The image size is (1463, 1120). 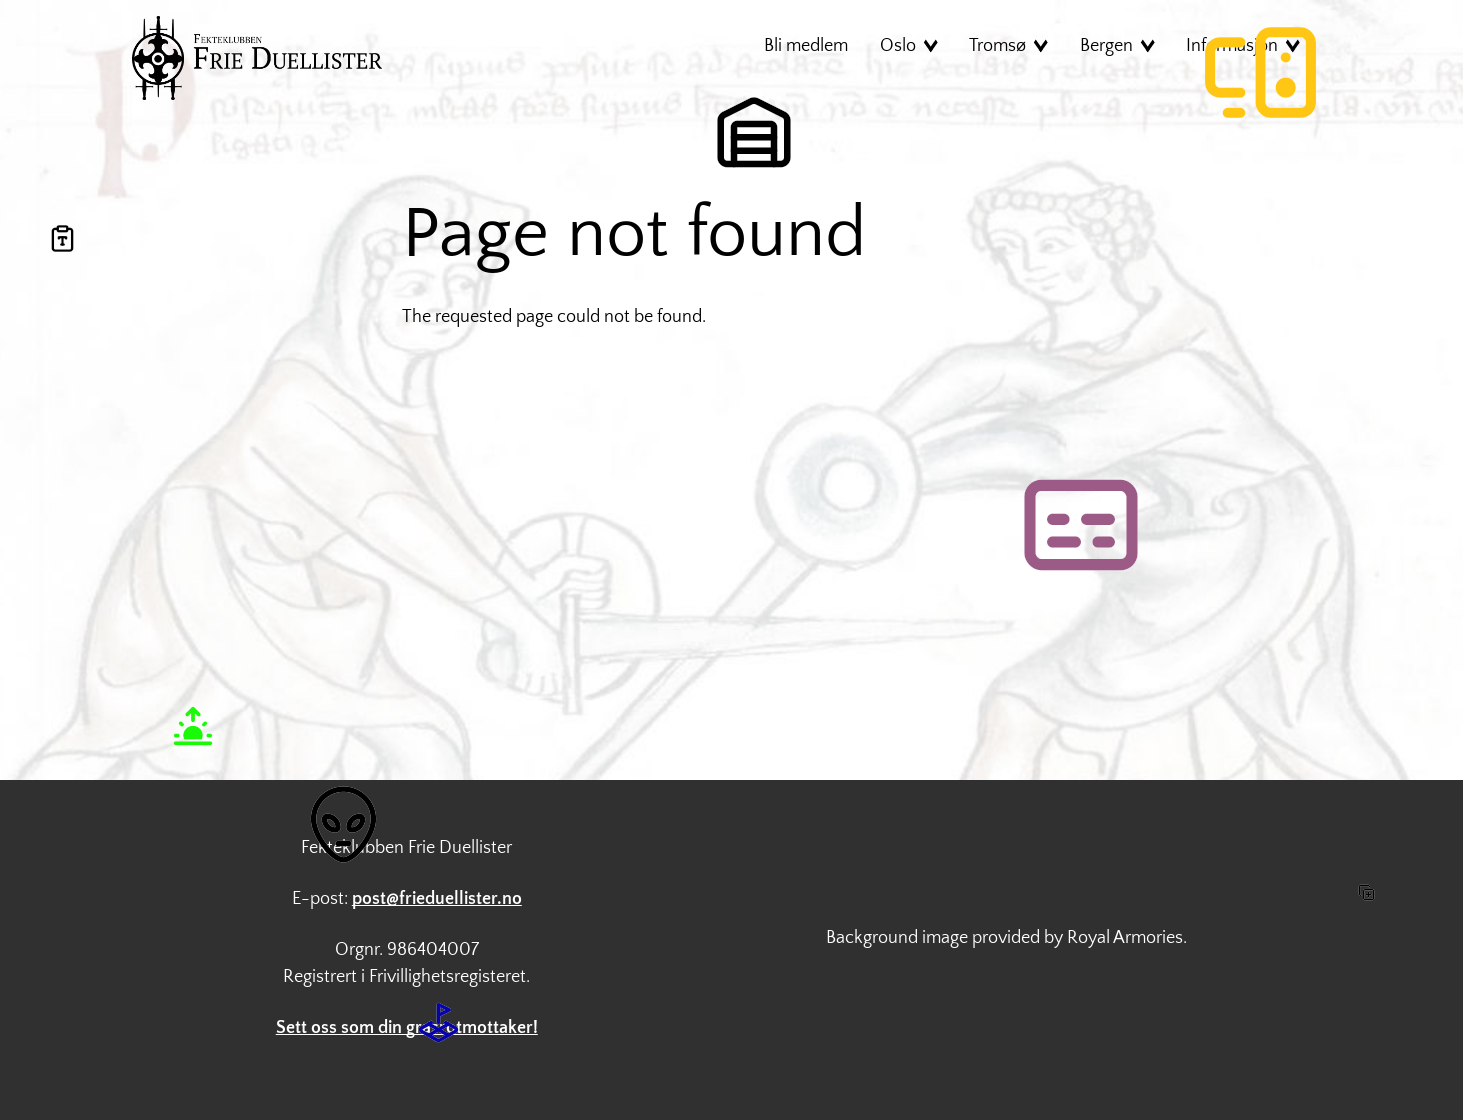 I want to click on paste as plain text, so click(x=62, y=238).